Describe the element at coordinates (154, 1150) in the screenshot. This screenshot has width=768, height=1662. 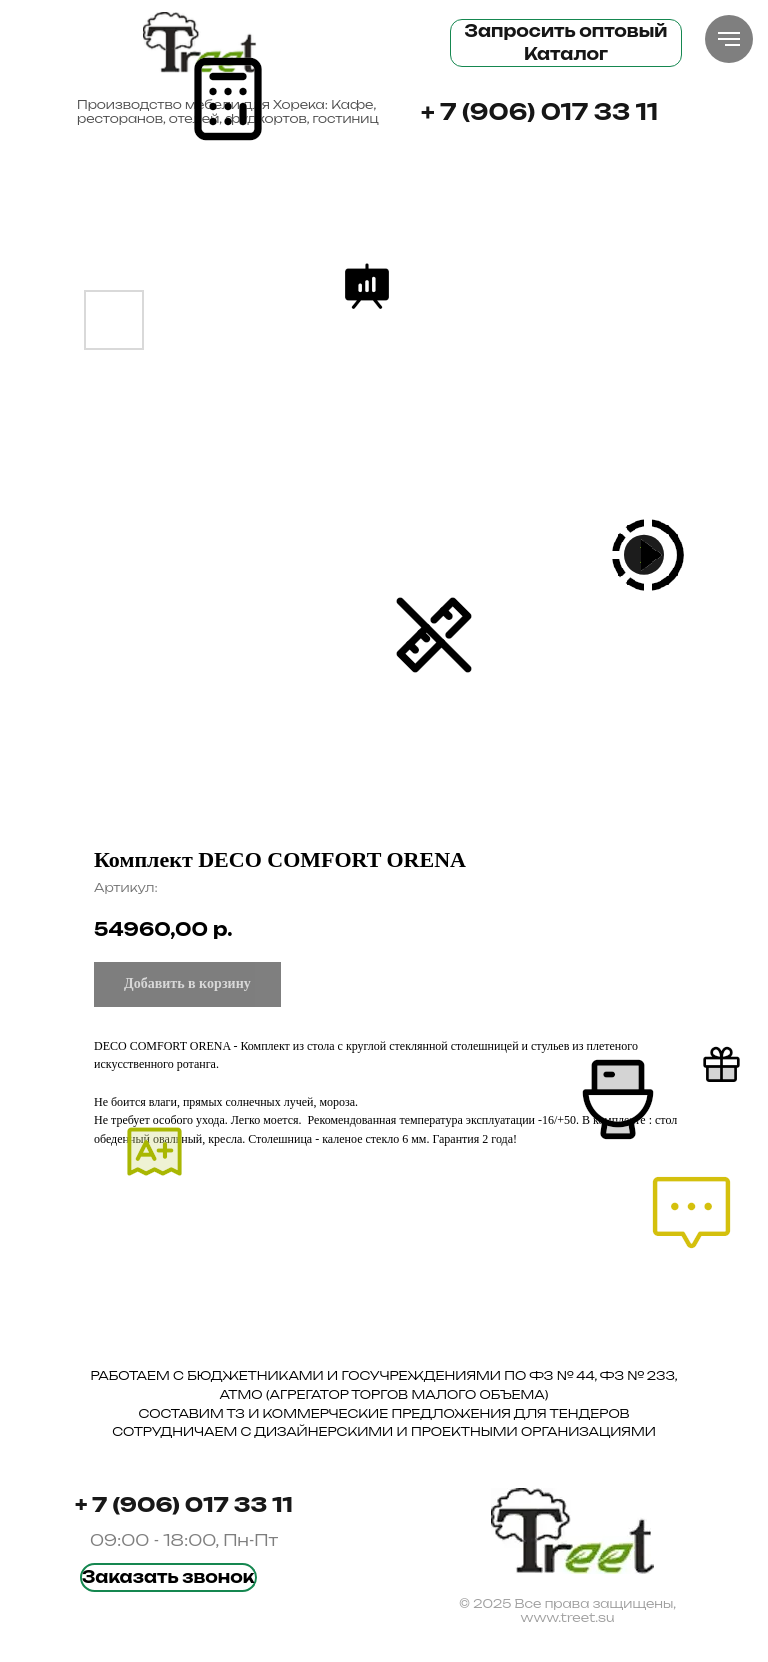
I see `view exam results or grades` at that location.